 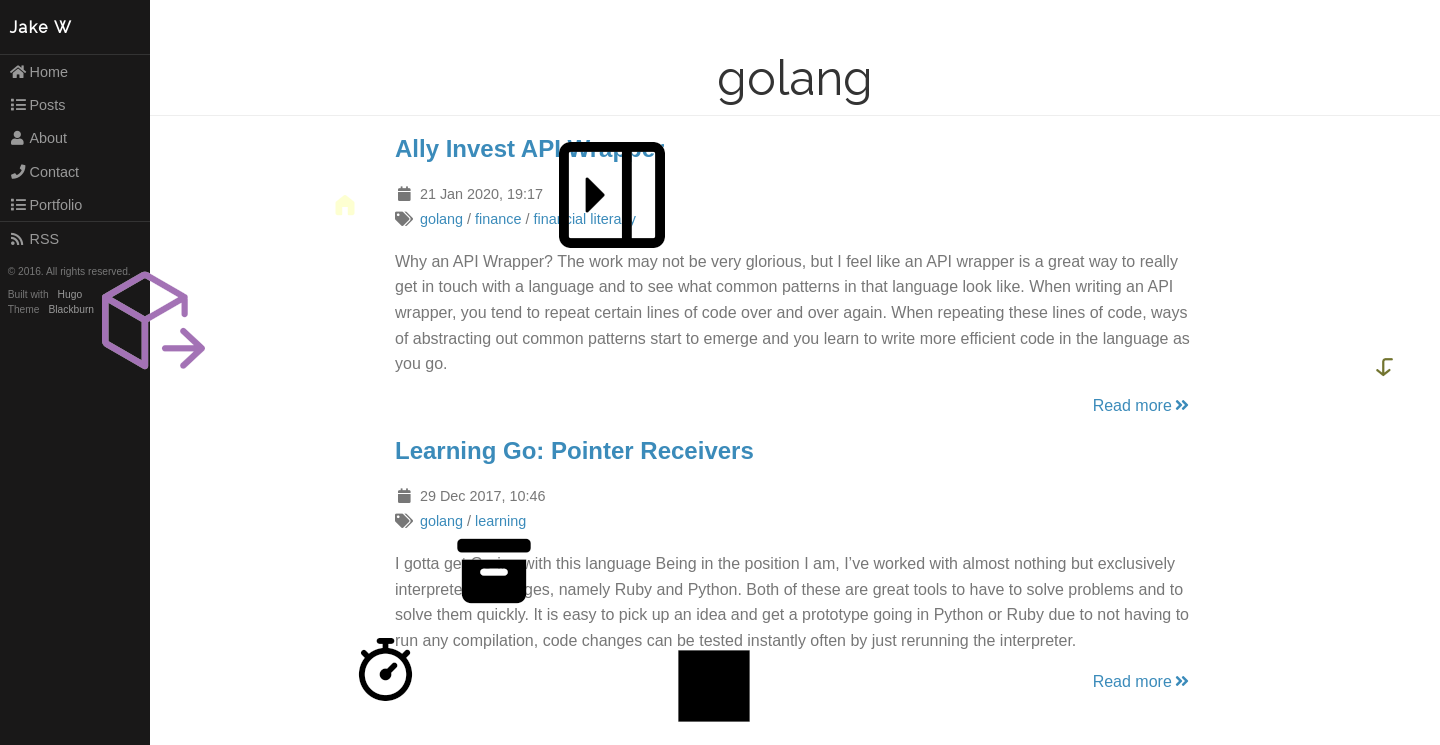 I want to click on archive this item, so click(x=494, y=571).